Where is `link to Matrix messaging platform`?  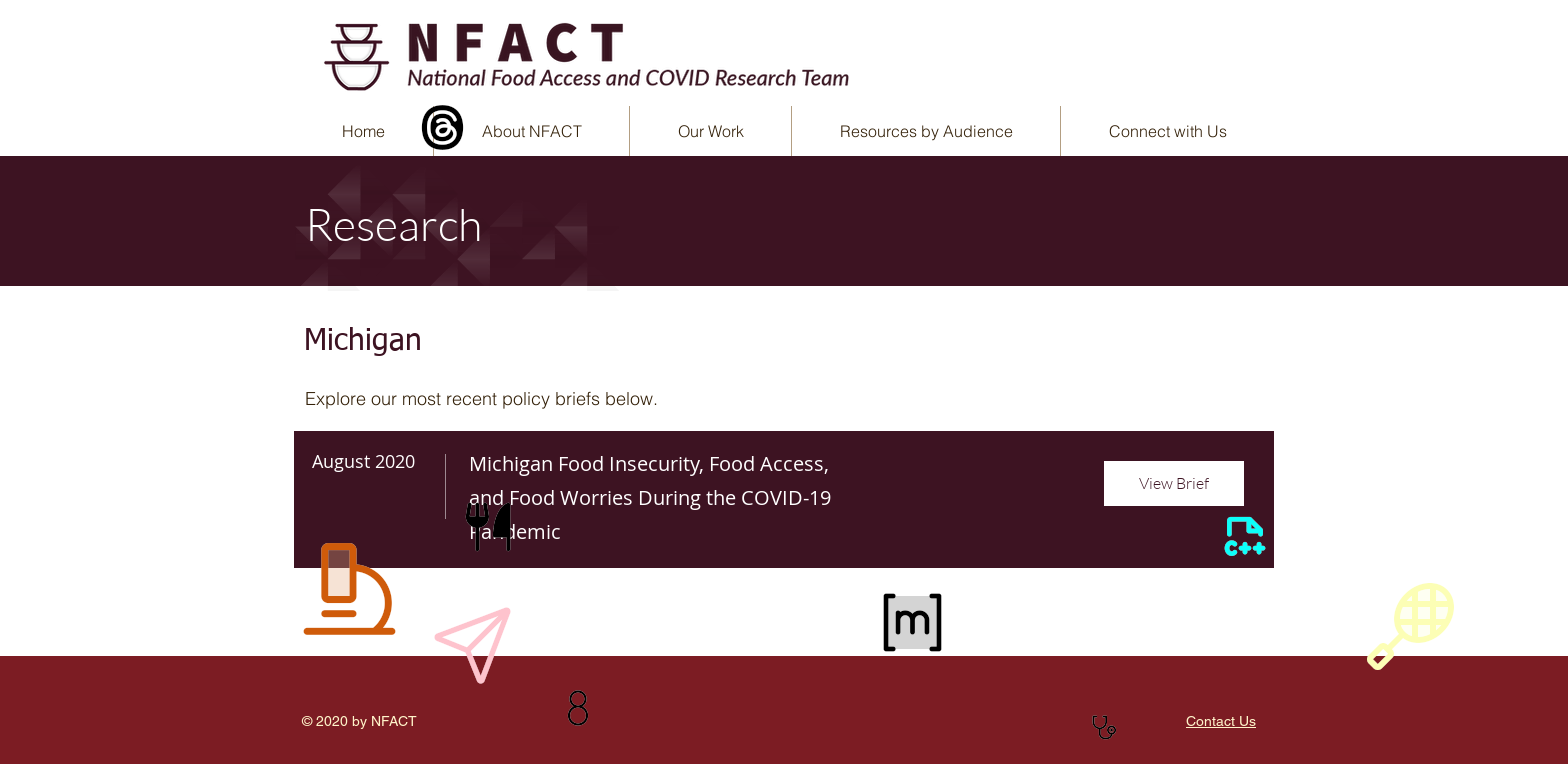
link to Matrix messaging platform is located at coordinates (912, 622).